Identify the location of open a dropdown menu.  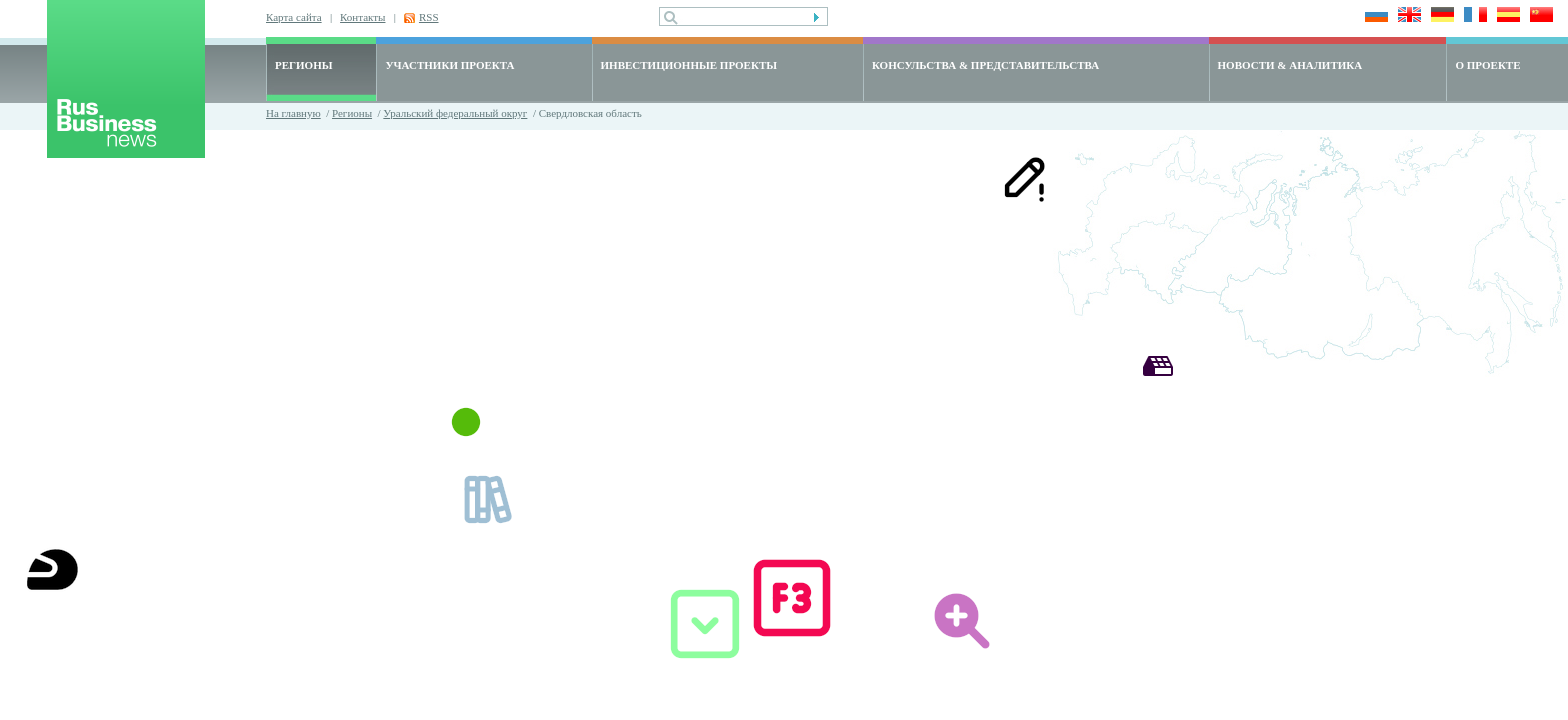
(705, 624).